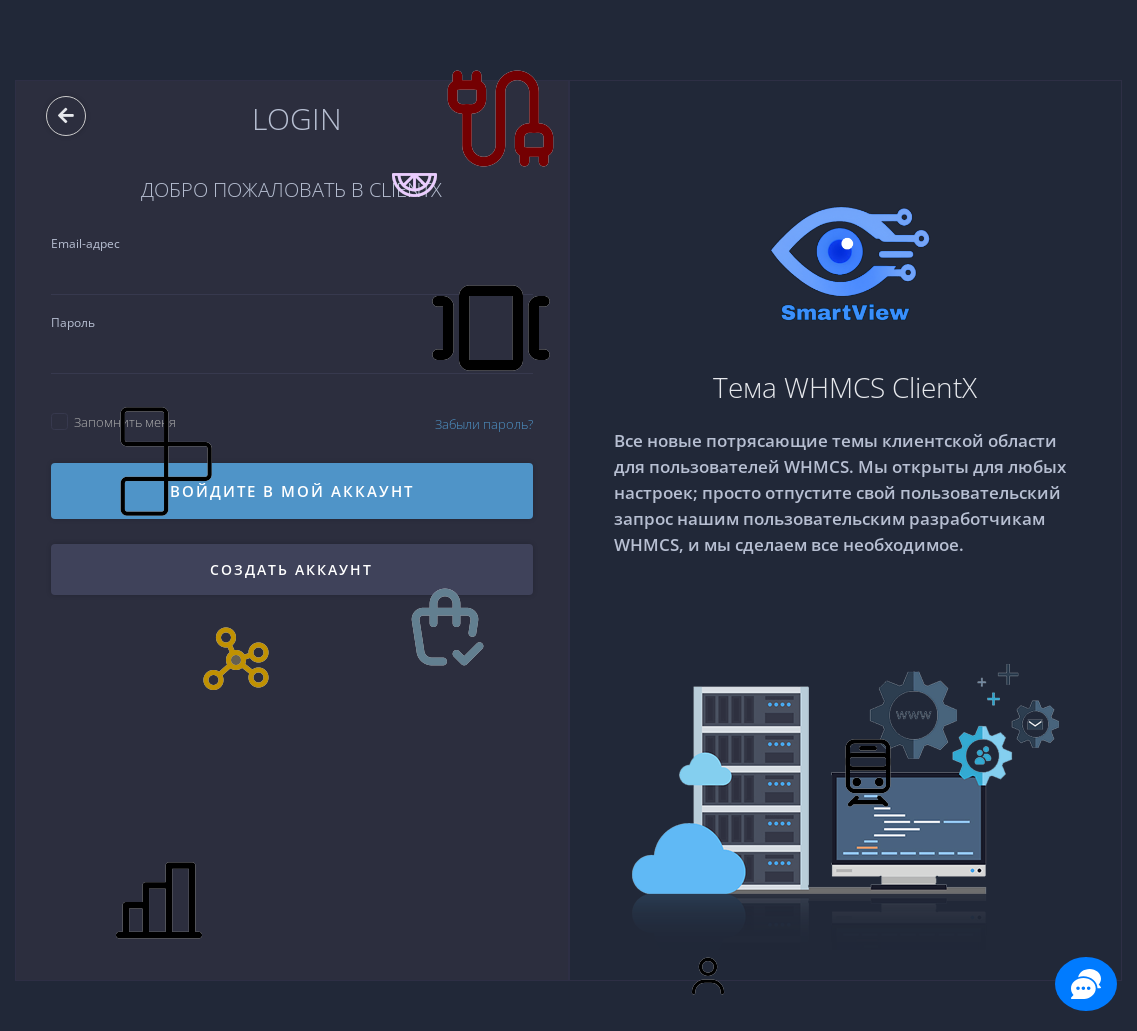 This screenshot has height=1031, width=1137. I want to click on open replit coding environment, so click(157, 461).